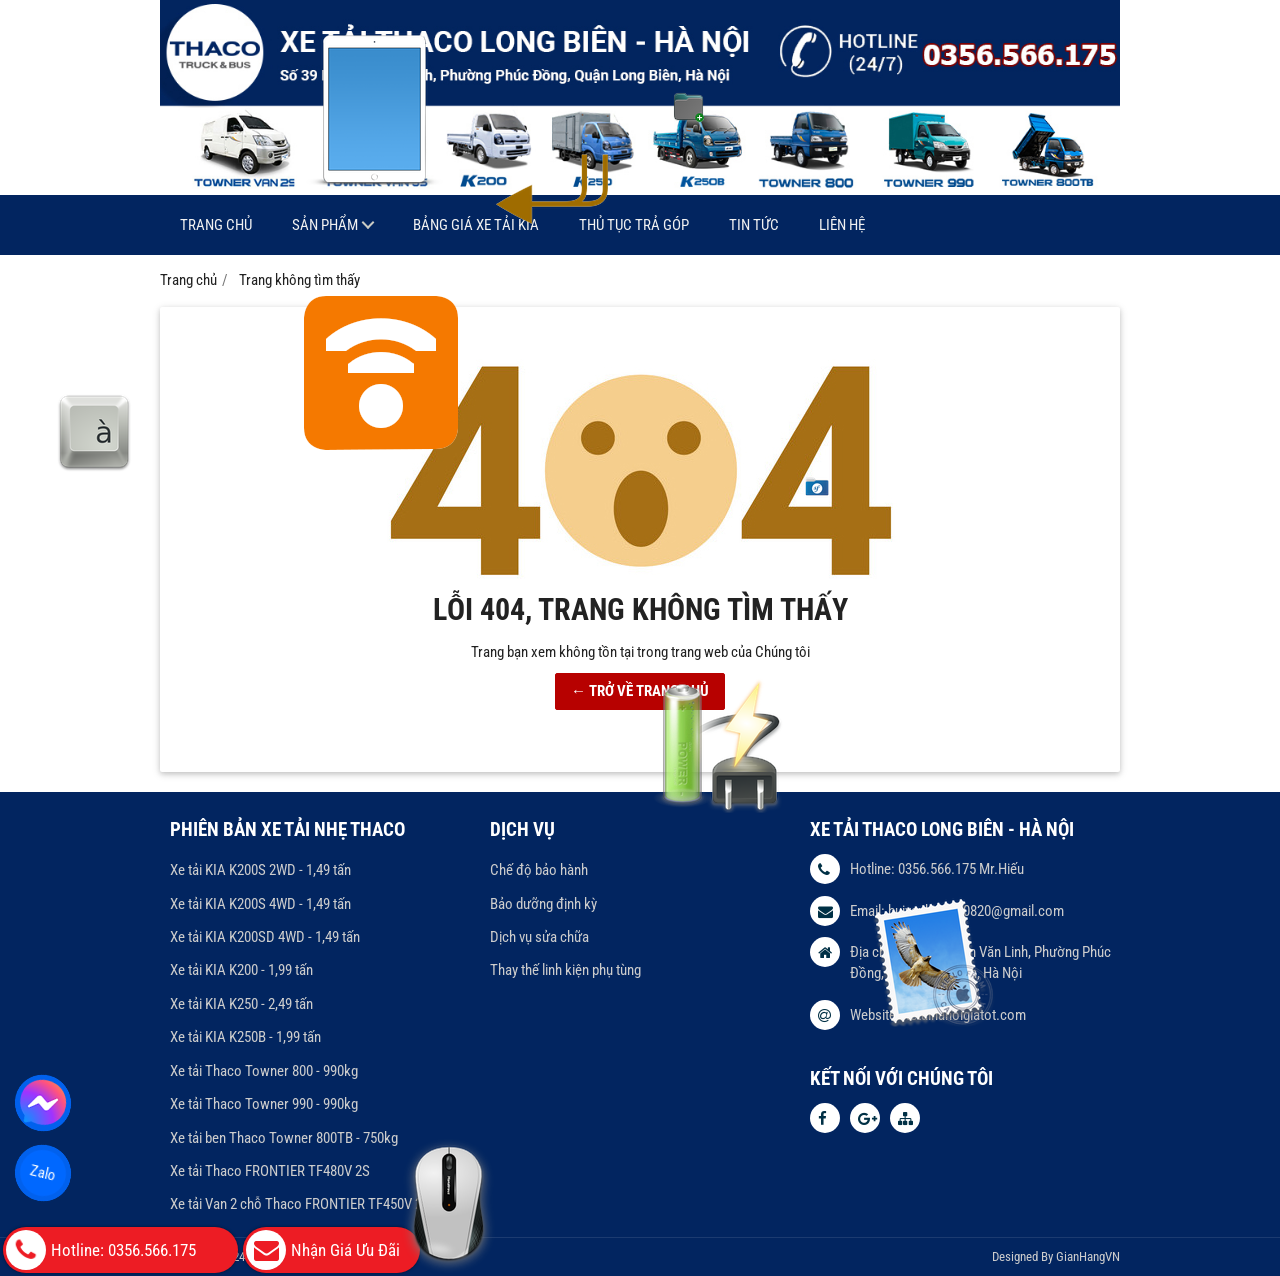 The height and width of the screenshot is (1276, 1280). What do you see at coordinates (381, 373) in the screenshot?
I see `indicates hotspot or tethering is active` at bounding box center [381, 373].